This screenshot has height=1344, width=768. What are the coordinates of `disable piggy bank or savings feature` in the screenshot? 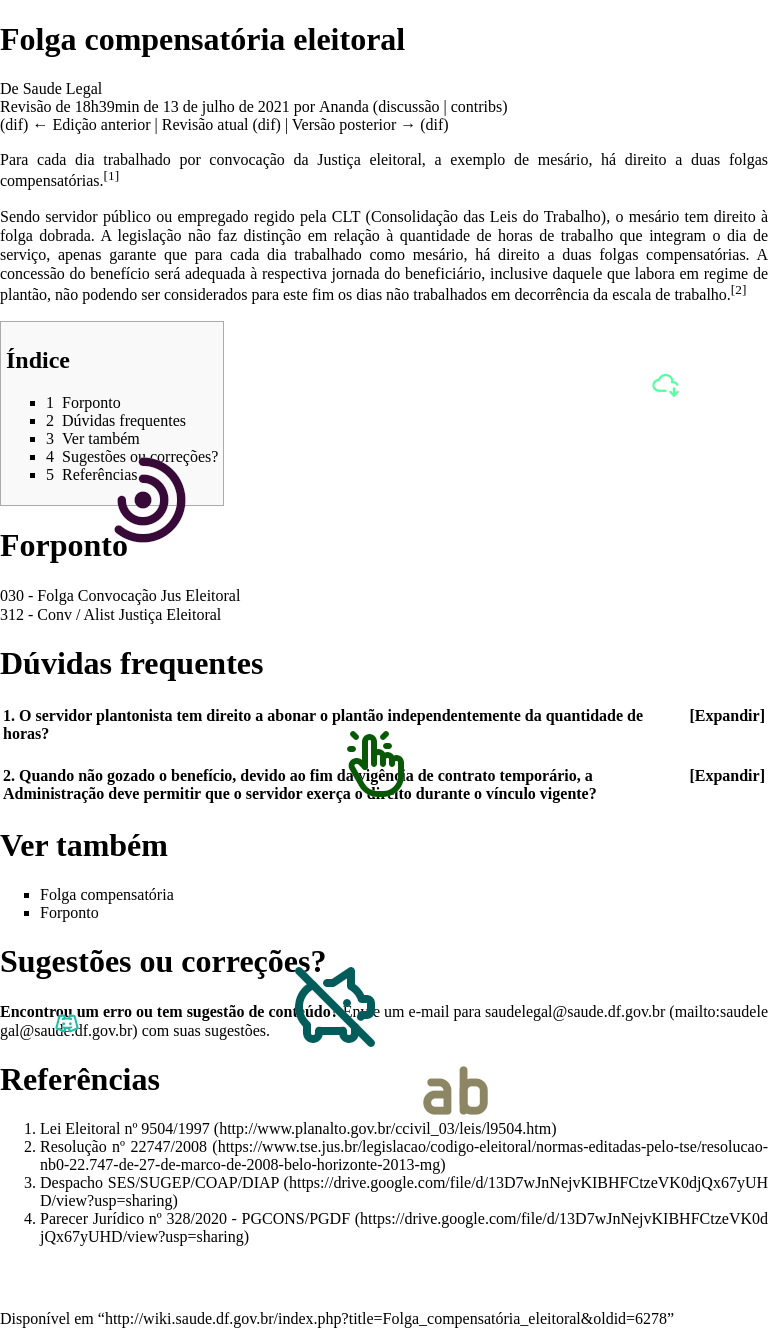 It's located at (335, 1007).